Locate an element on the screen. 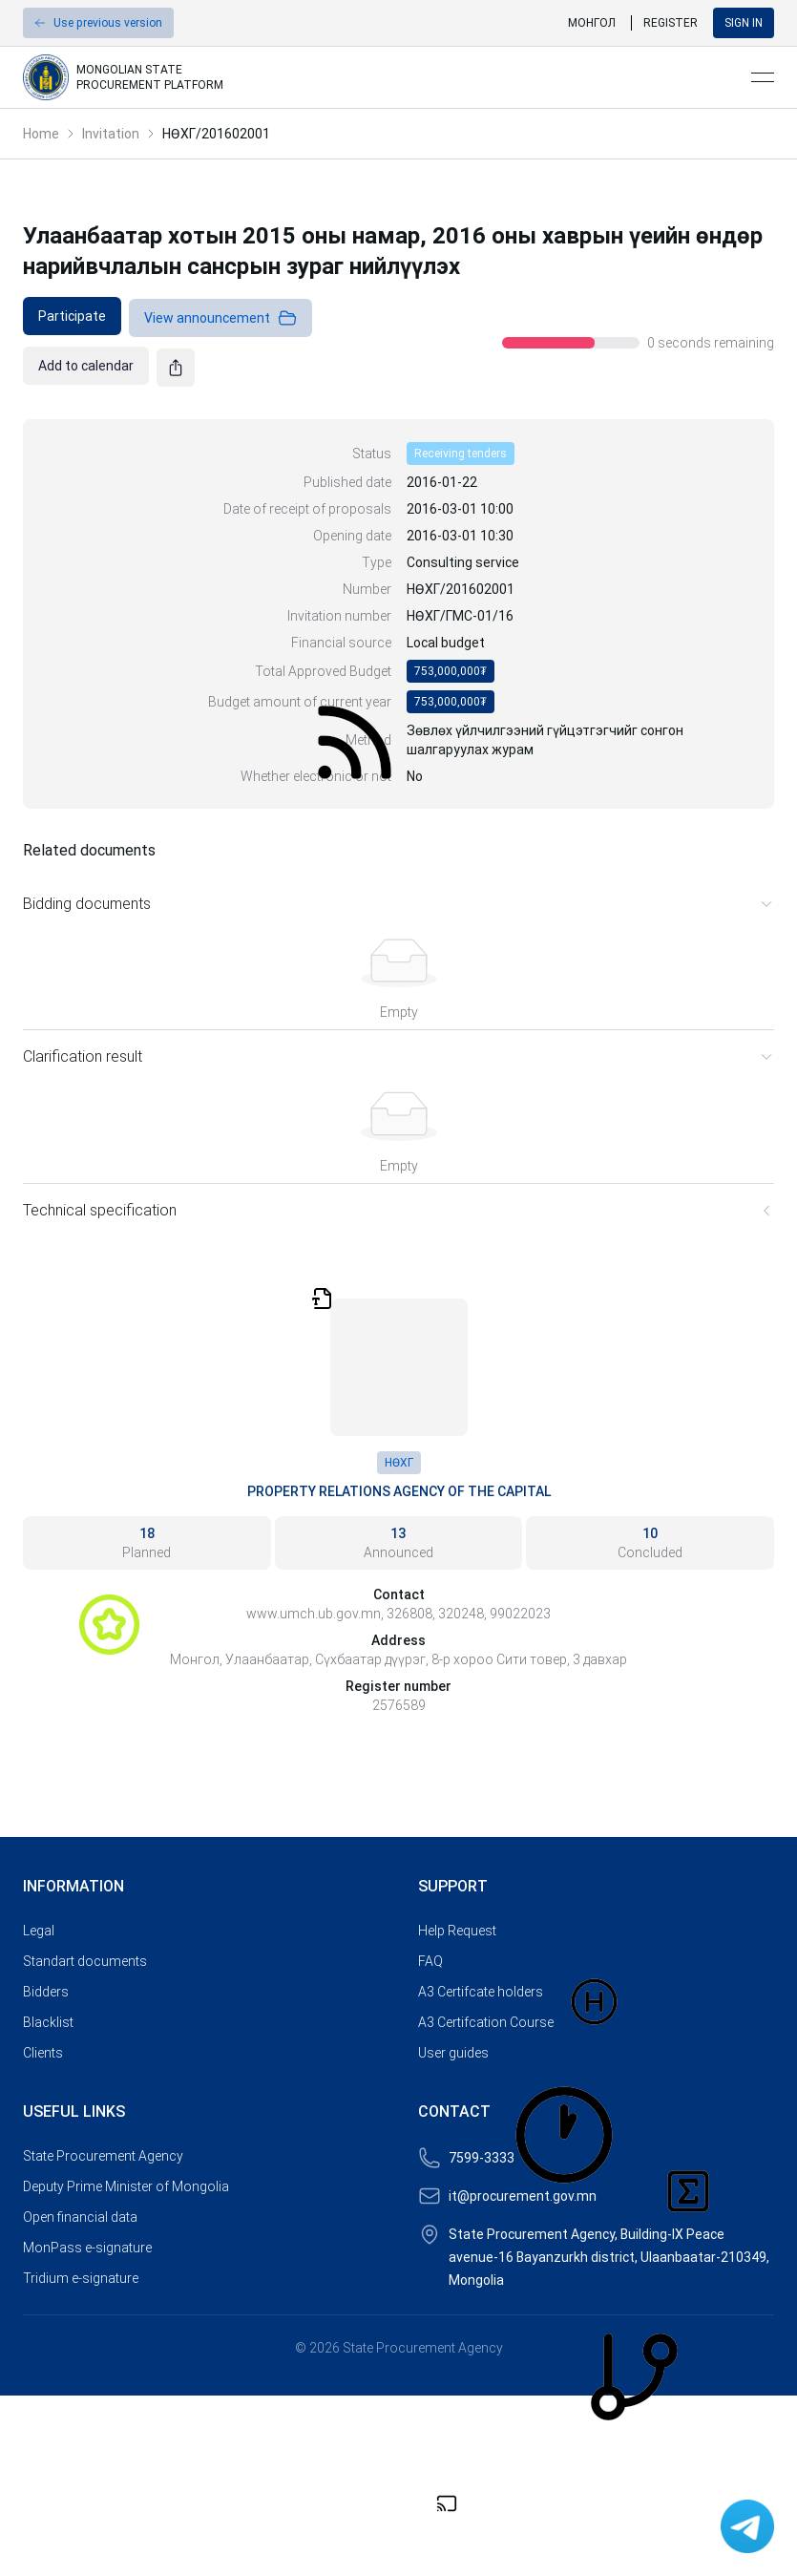 This screenshot has height=2576, width=797. cast media to a nearby device is located at coordinates (447, 2503).